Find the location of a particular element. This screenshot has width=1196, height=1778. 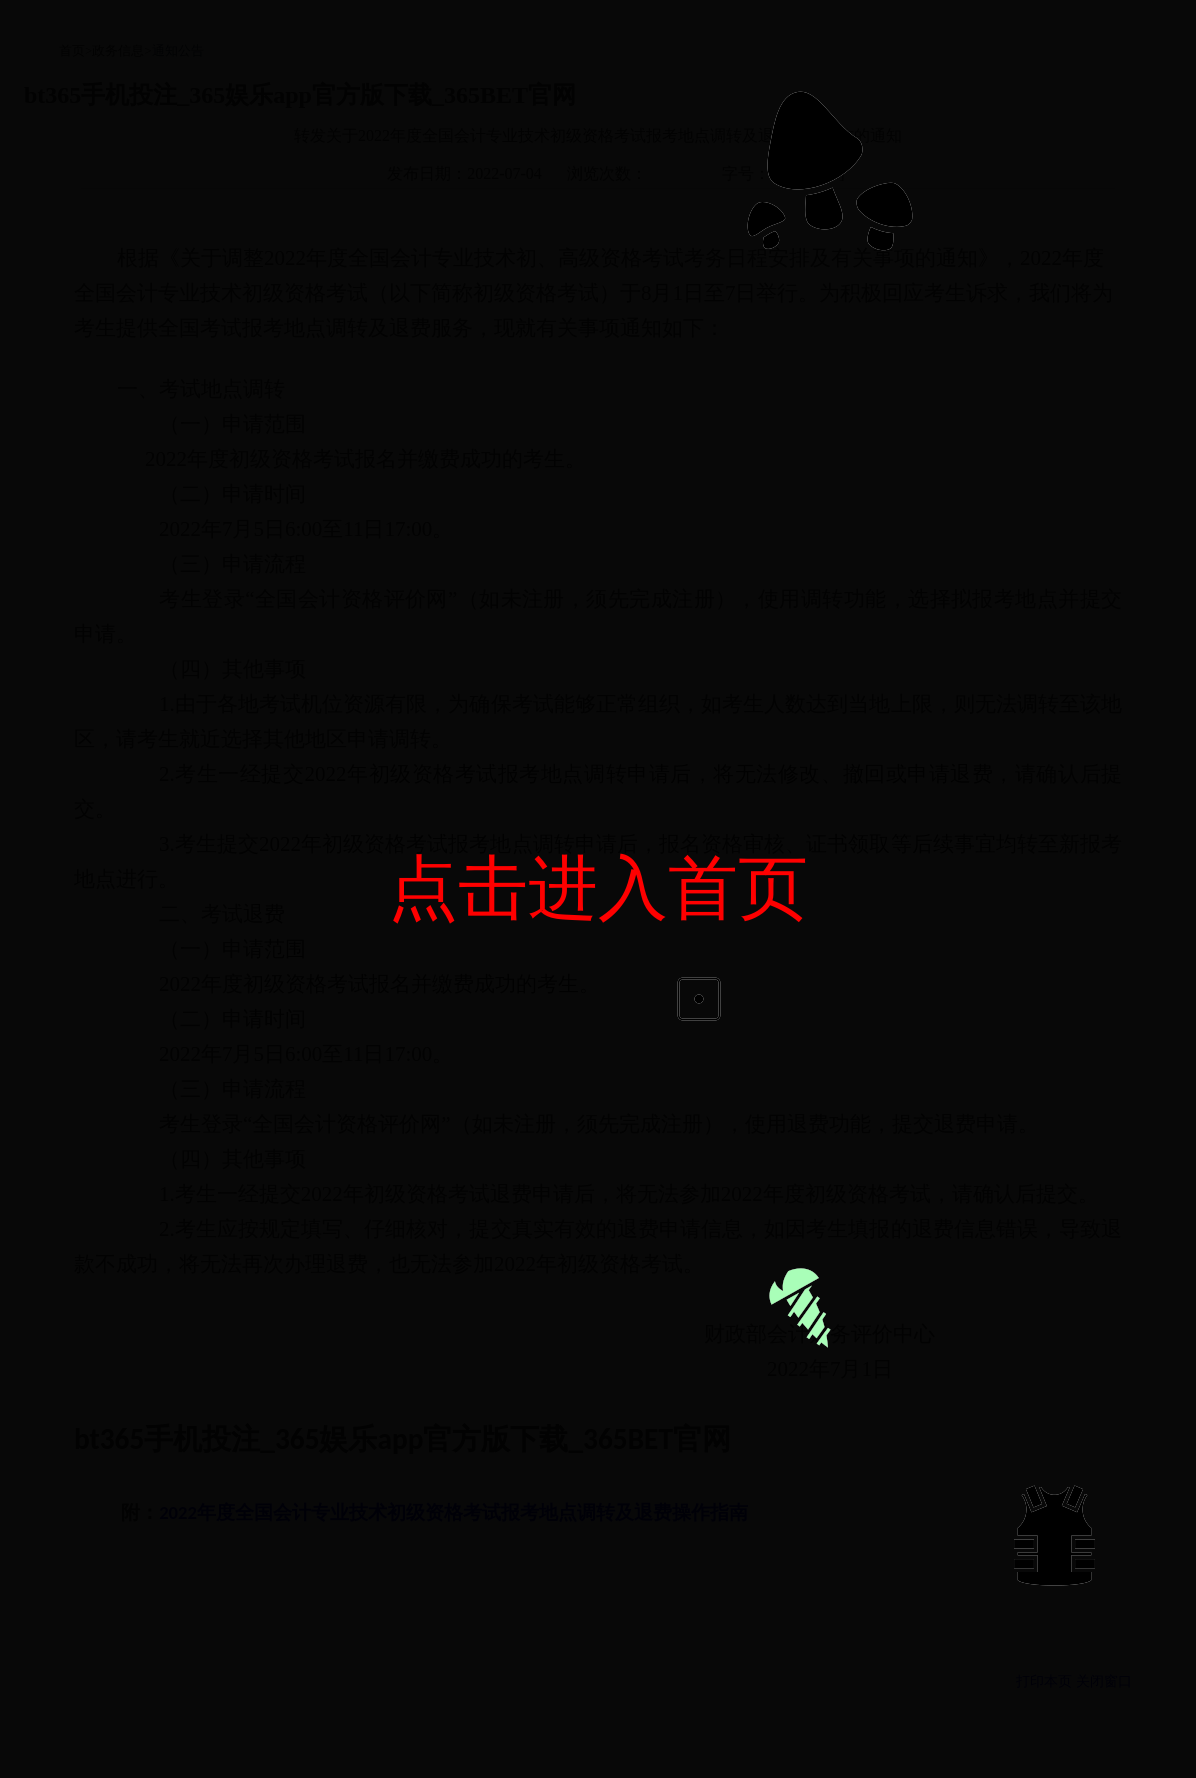

browse mushroom or fungi identification is located at coordinates (830, 171).